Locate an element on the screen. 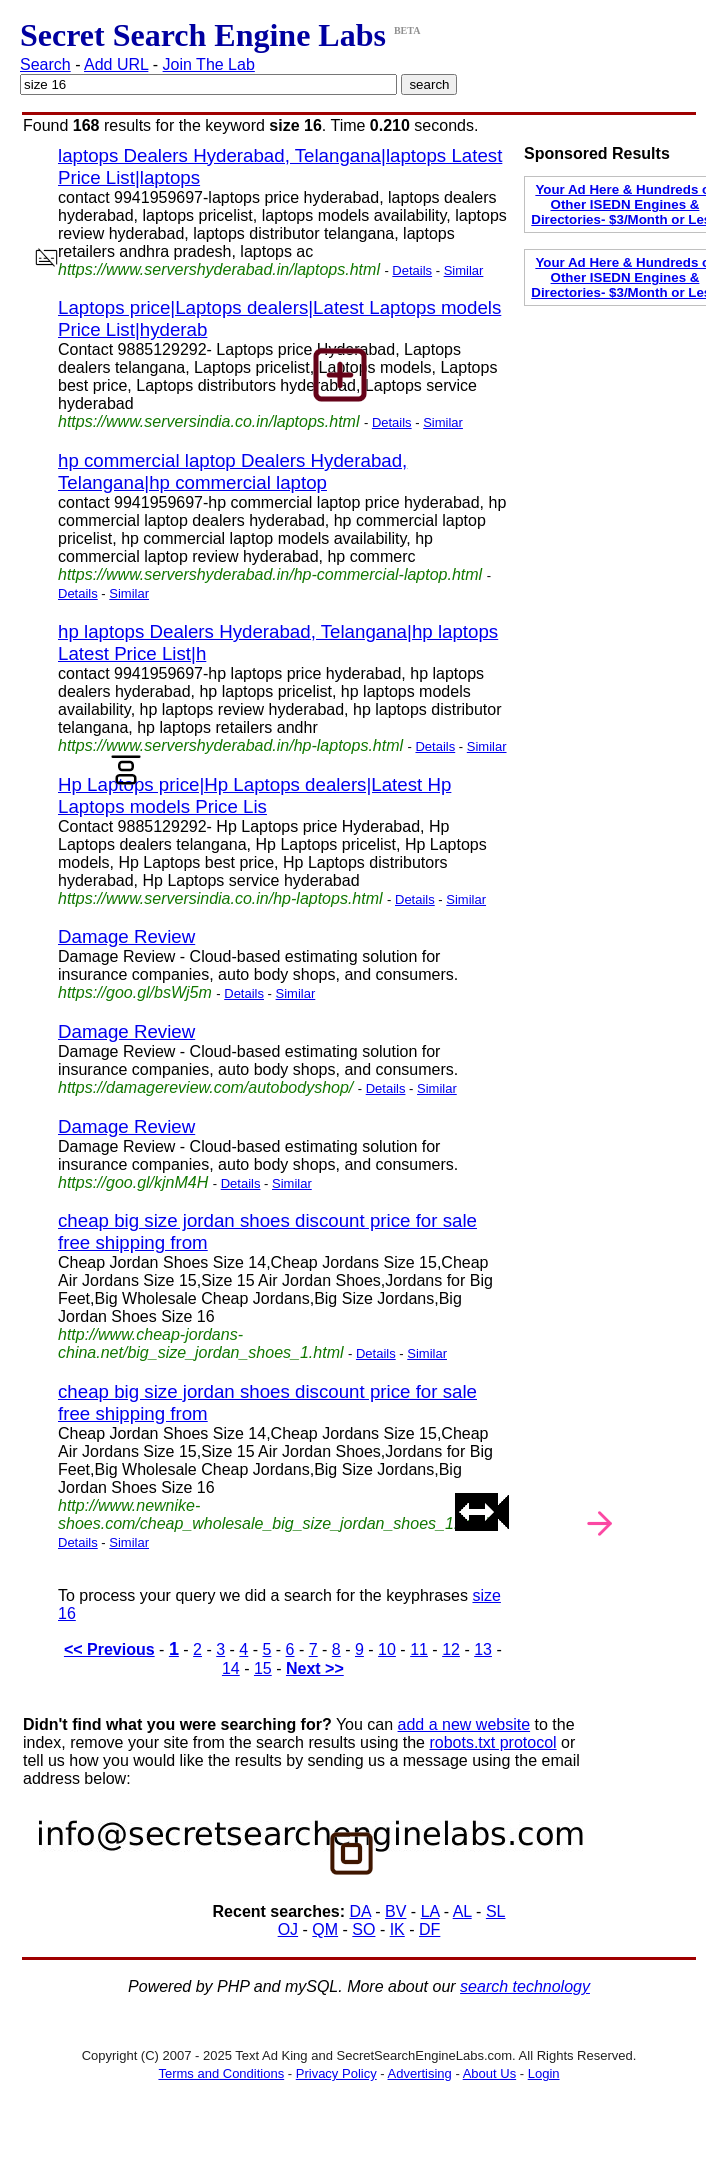 This screenshot has width=706, height=2170. switch between front and rear camera during video recording is located at coordinates (482, 1512).